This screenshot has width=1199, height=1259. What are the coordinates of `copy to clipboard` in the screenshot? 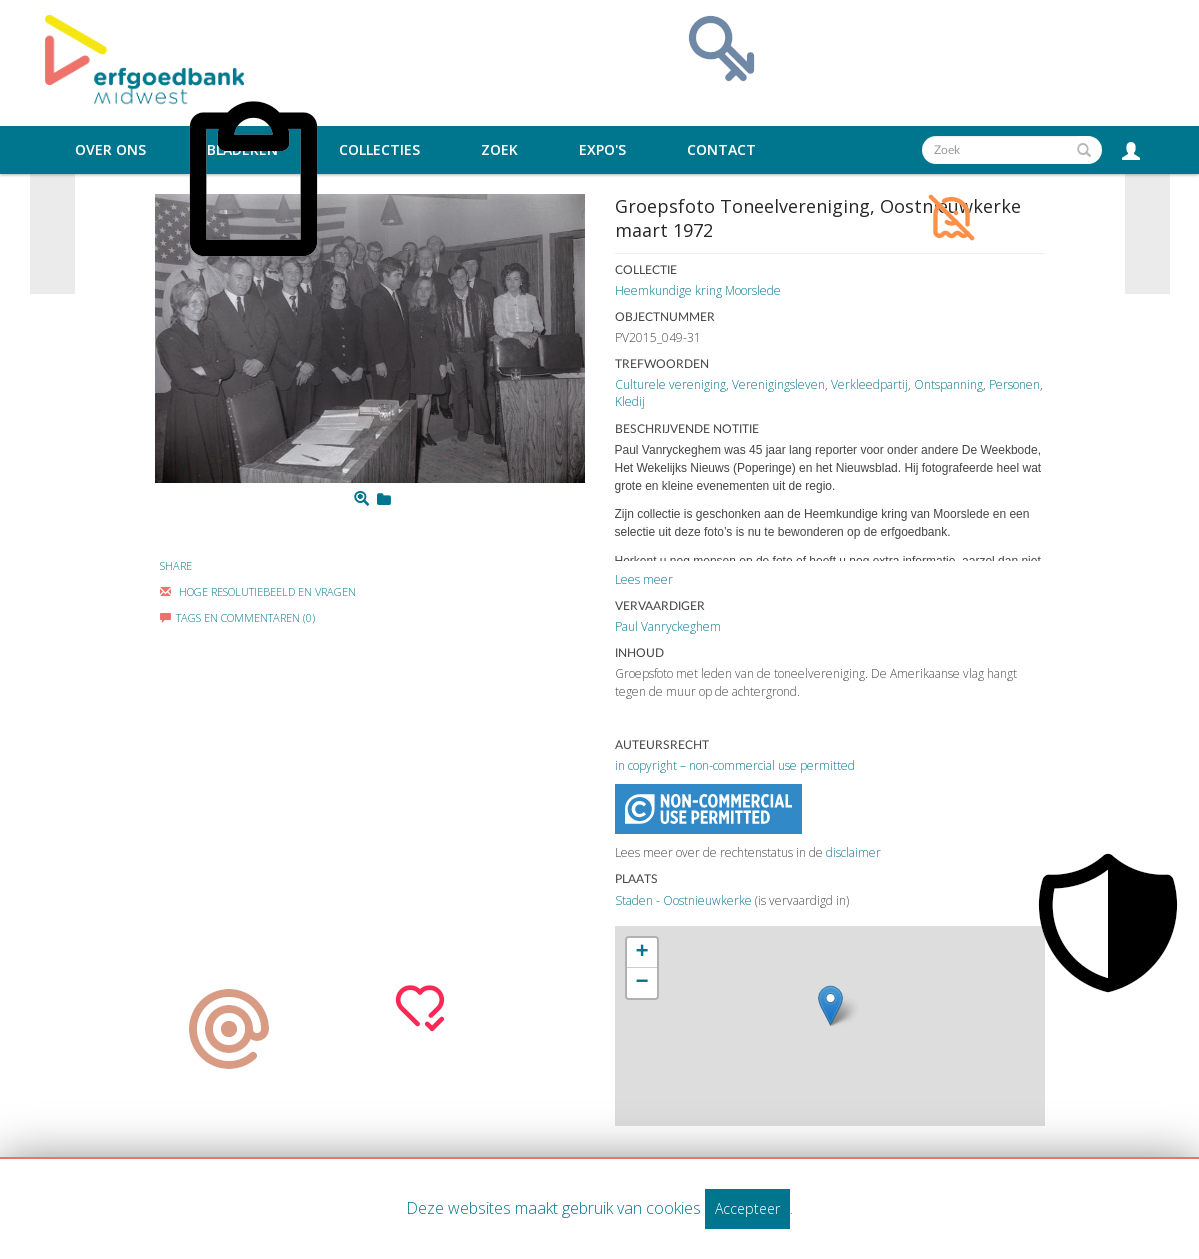 It's located at (253, 181).